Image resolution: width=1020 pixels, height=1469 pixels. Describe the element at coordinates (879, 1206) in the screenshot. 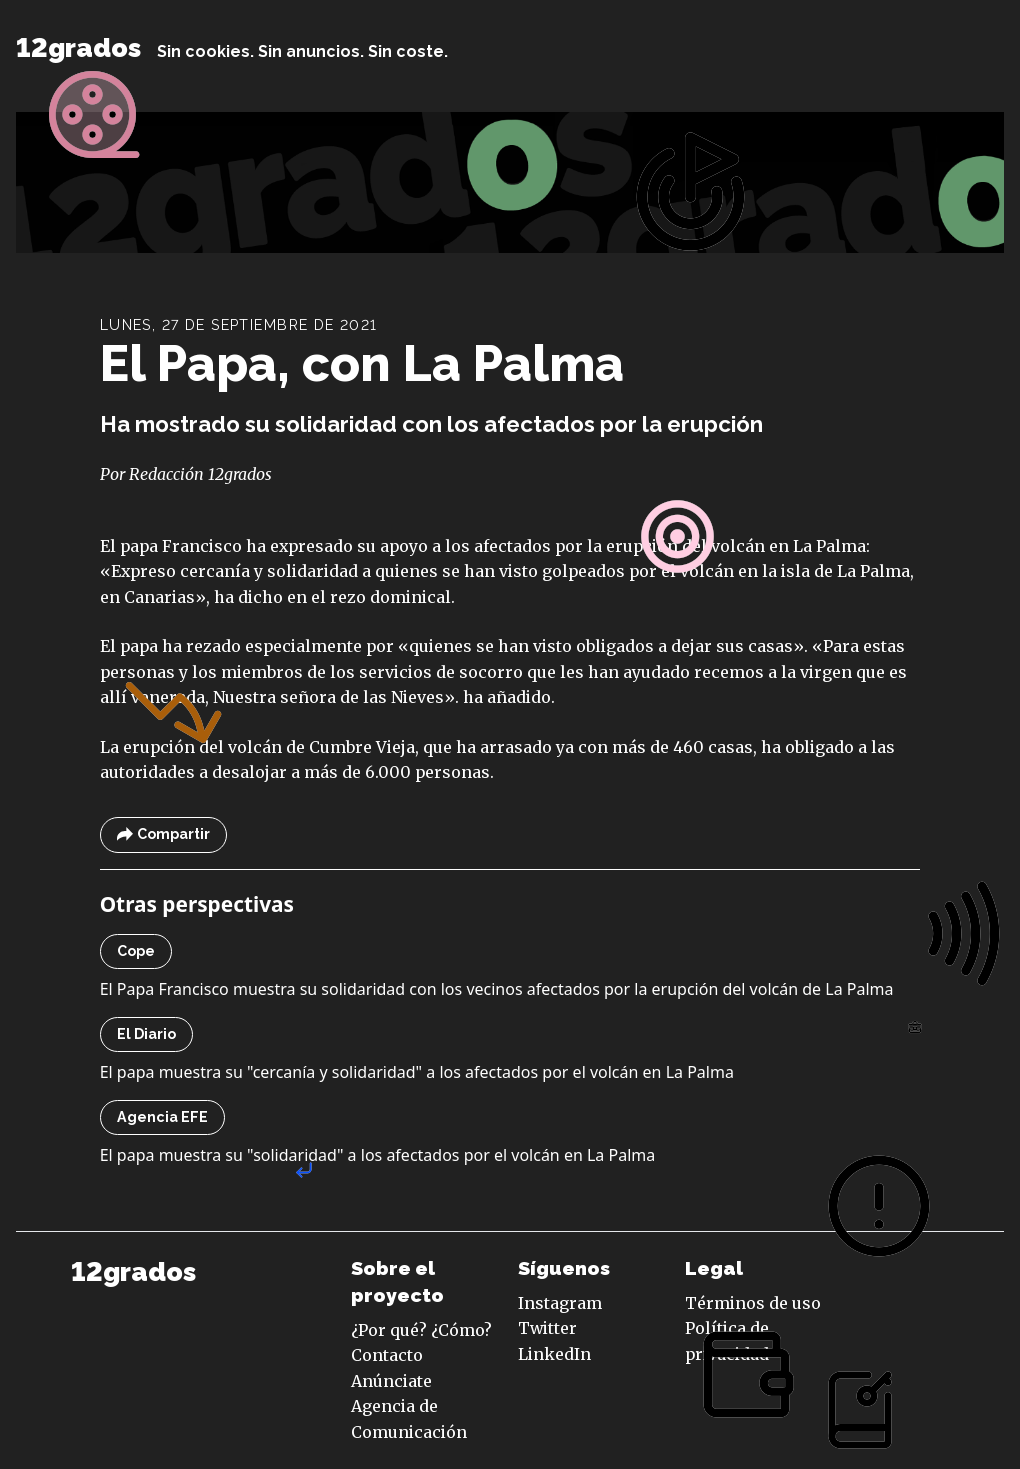

I see `indicates a warning or alert status` at that location.